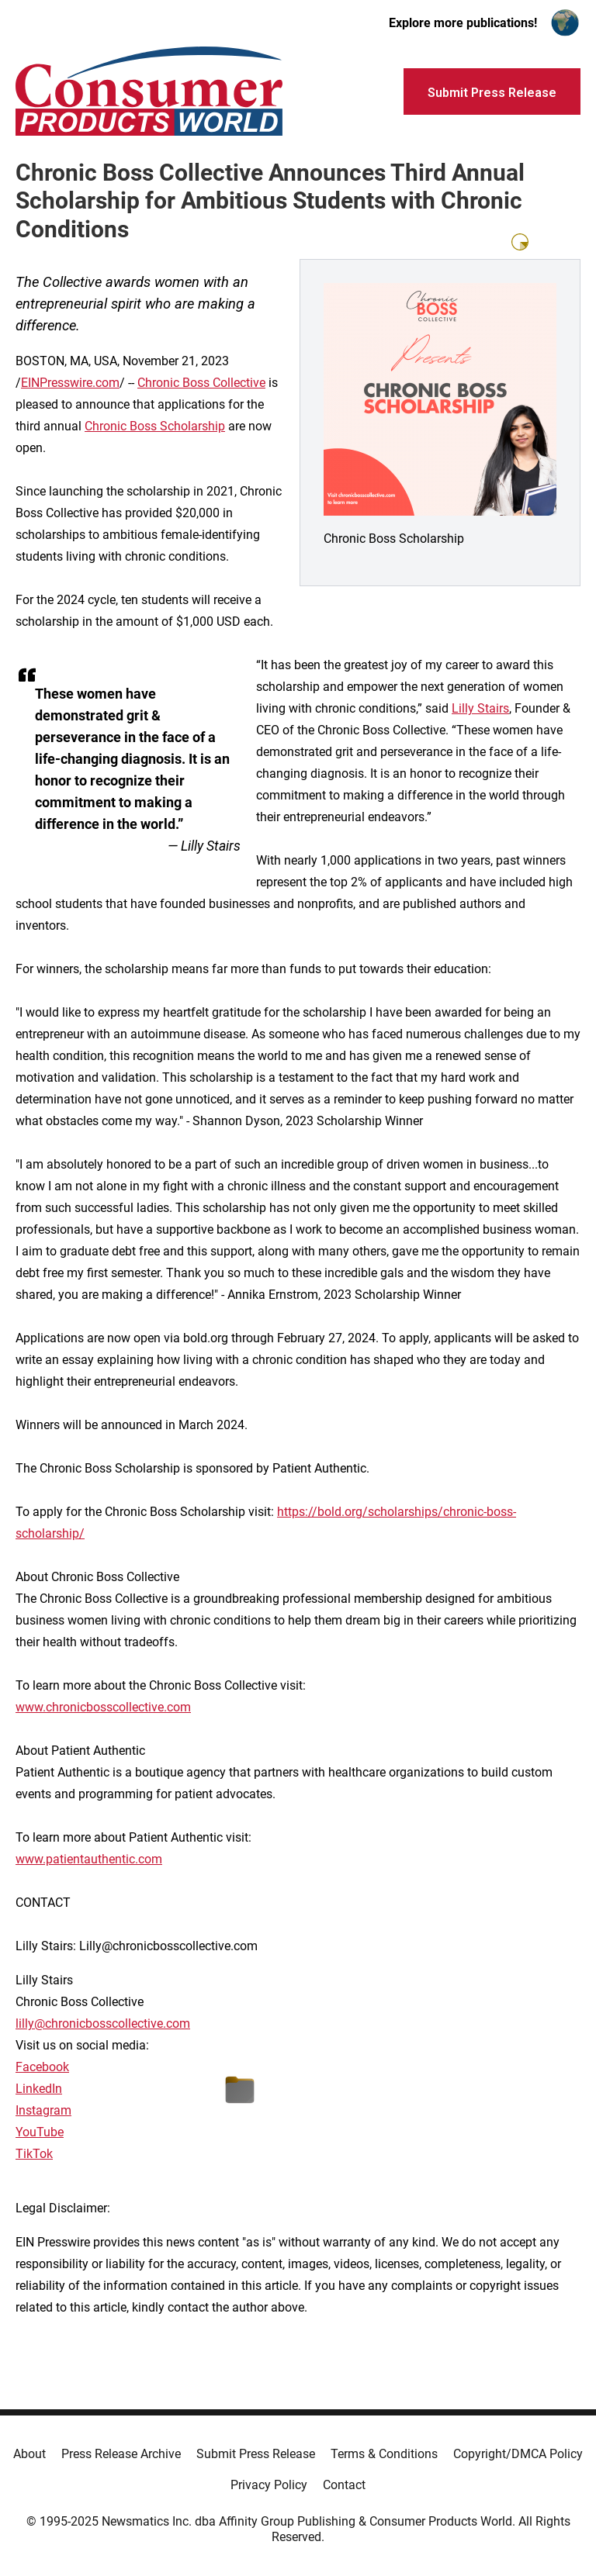  I want to click on open folder to view contents, so click(240, 2090).